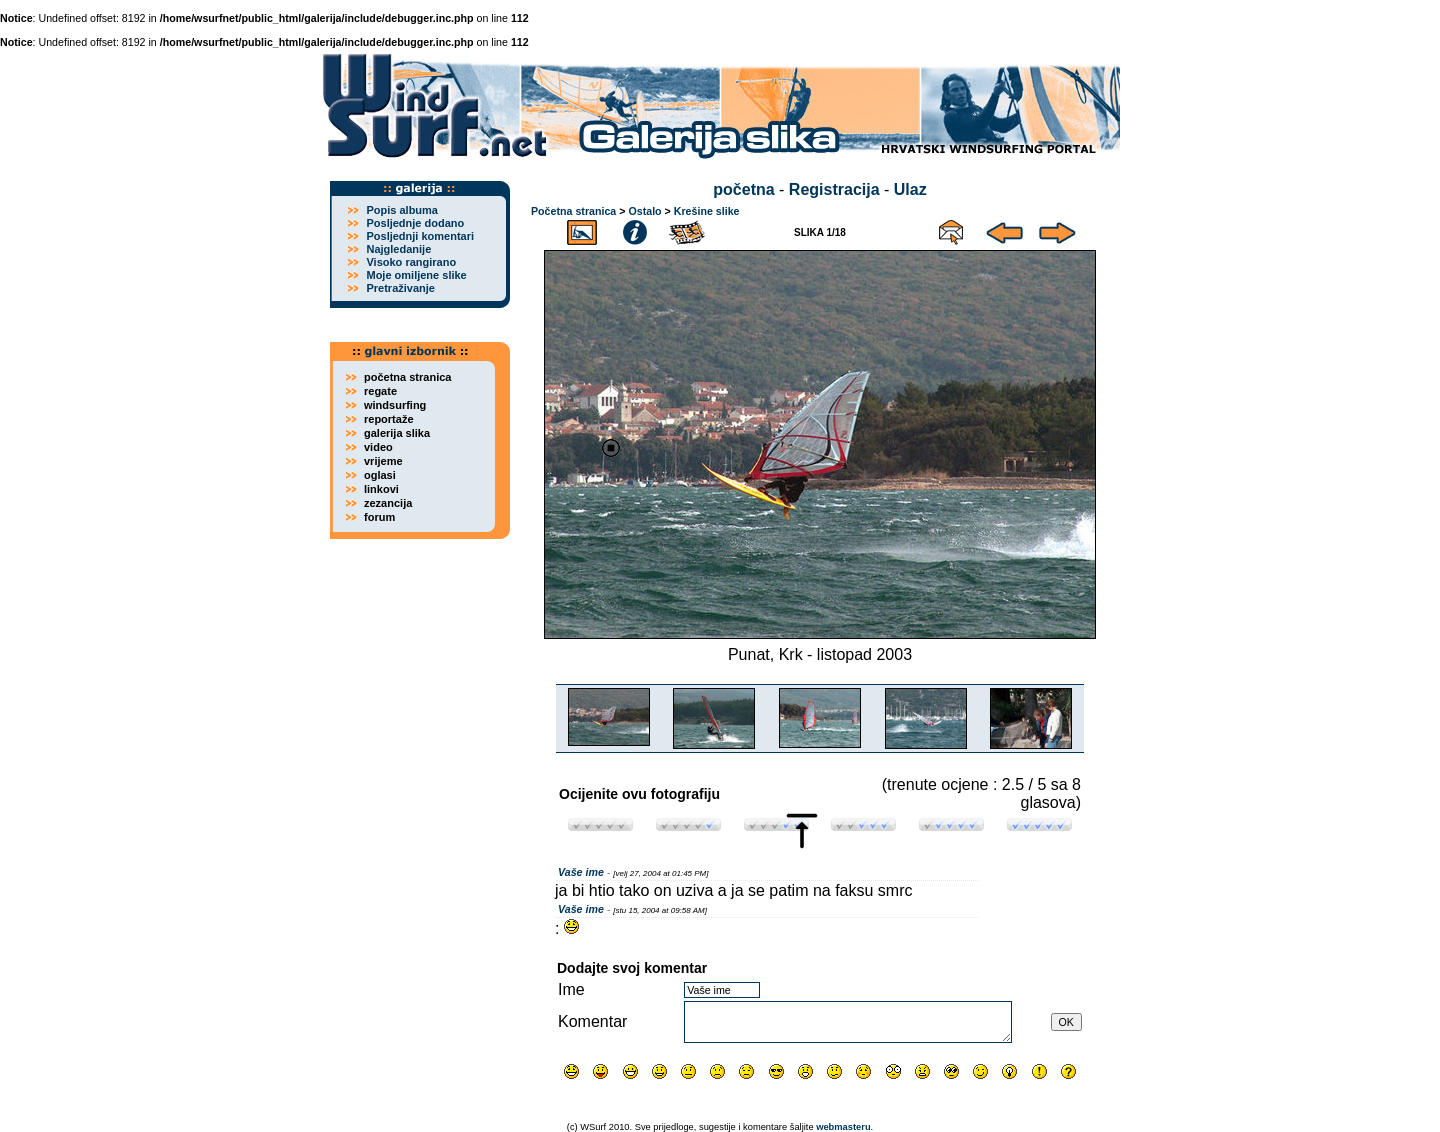 This screenshot has height=1132, width=1440. What do you see at coordinates (611, 448) in the screenshot?
I see `stop media playback` at bounding box center [611, 448].